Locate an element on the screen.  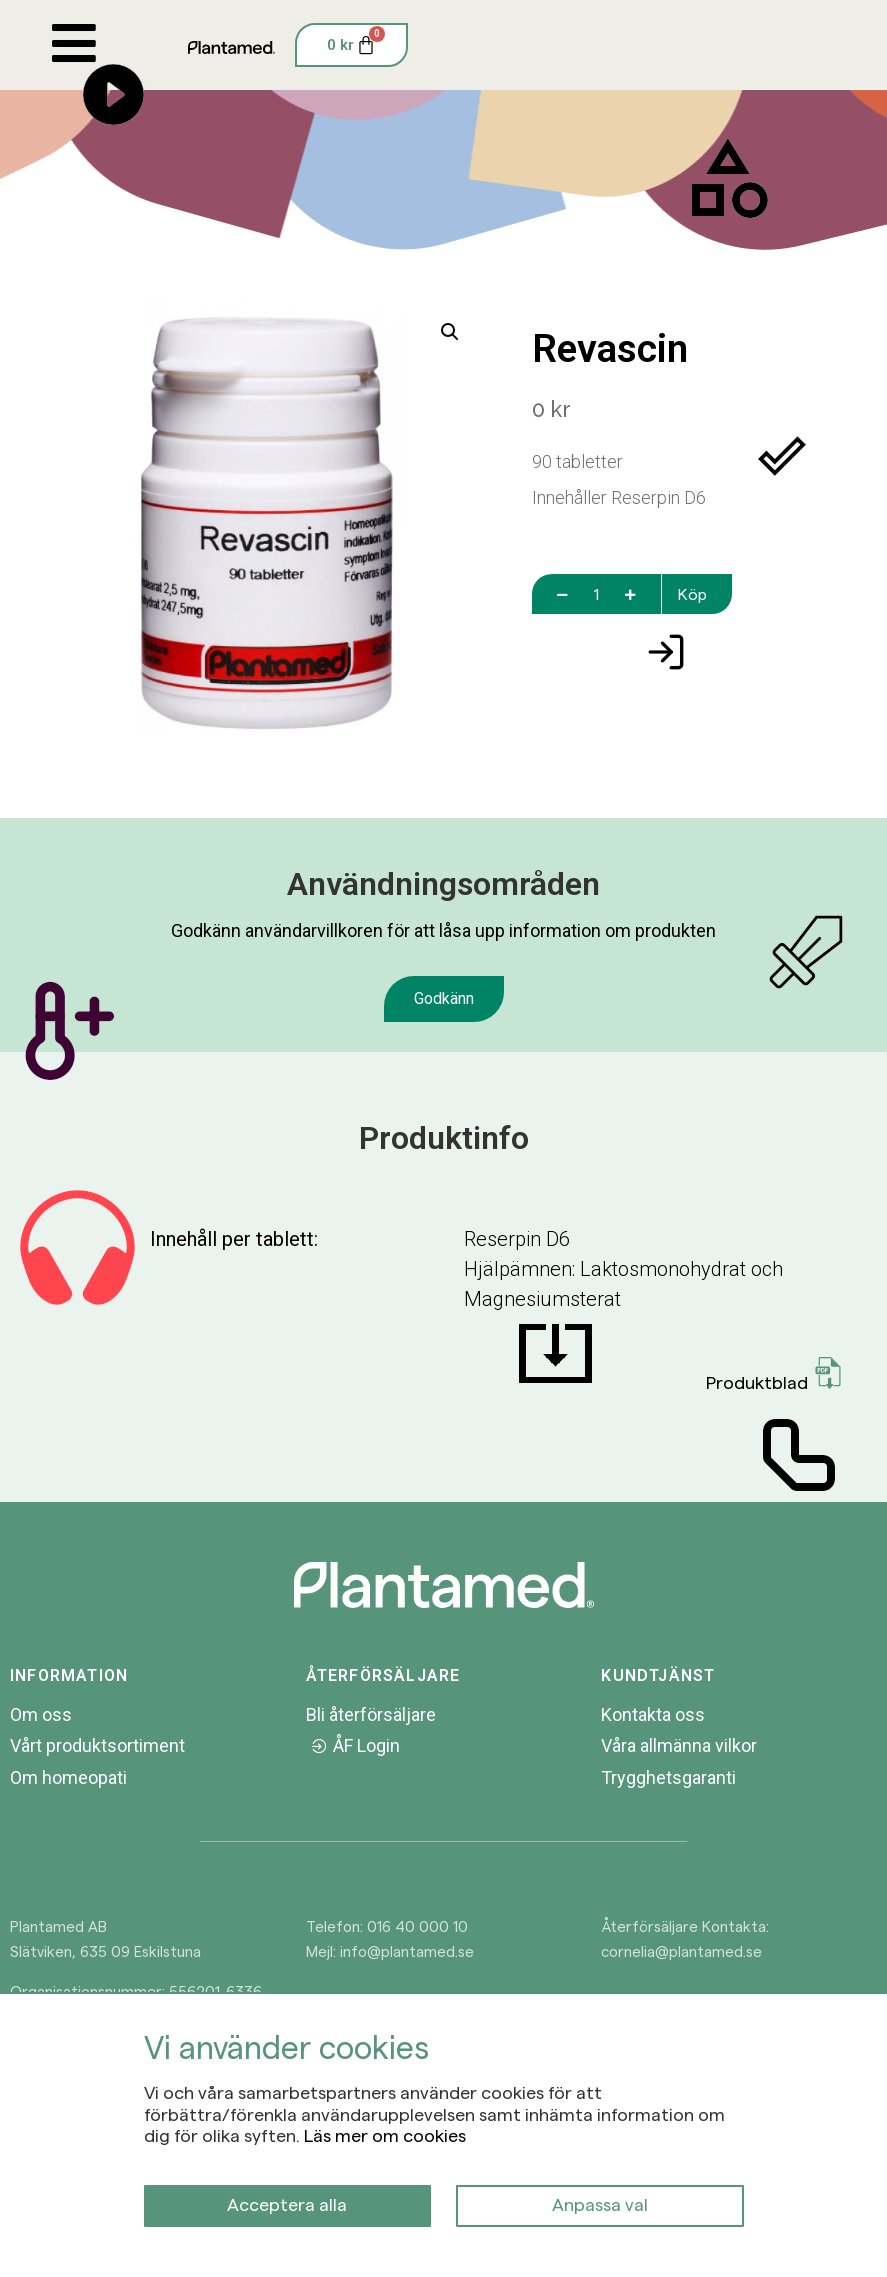
access combat or battle features is located at coordinates (807, 950).